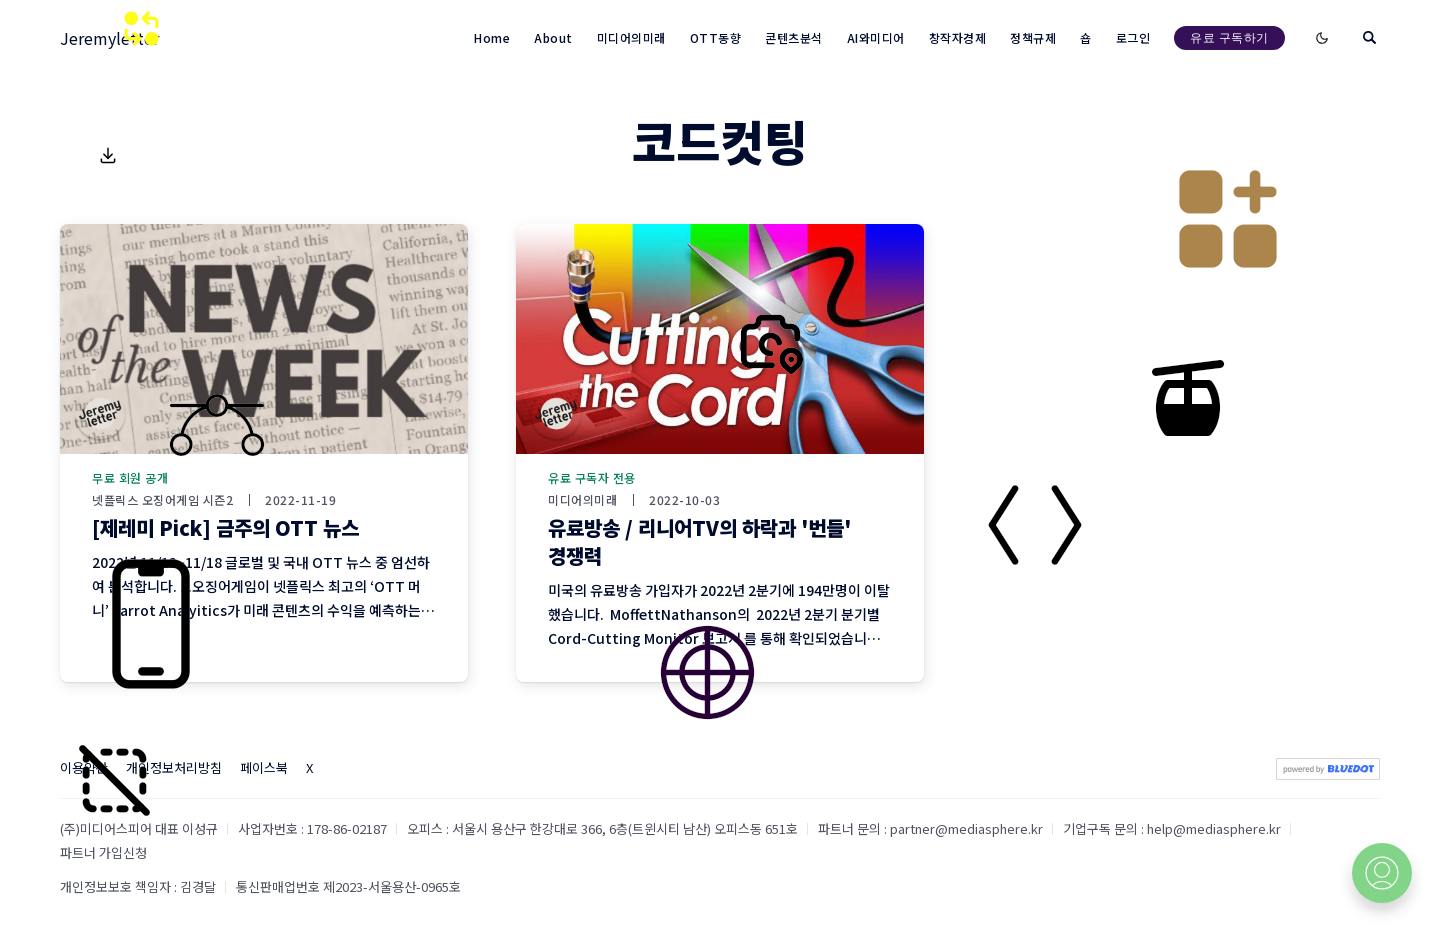 The height and width of the screenshot is (931, 1440). What do you see at coordinates (151, 624) in the screenshot?
I see `access mobile device settings` at bounding box center [151, 624].